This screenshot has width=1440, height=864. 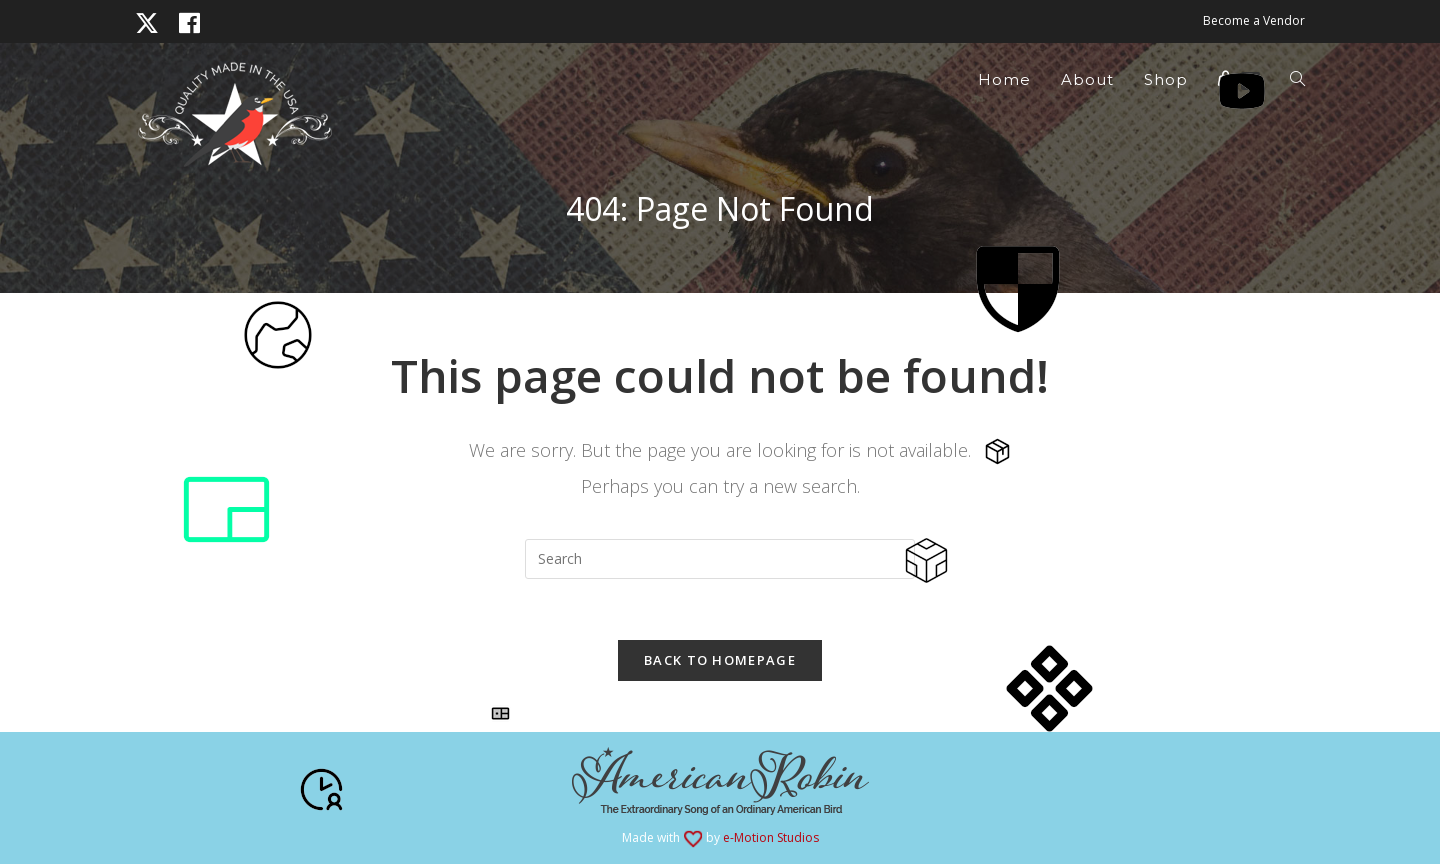 What do you see at coordinates (926, 560) in the screenshot?
I see `open CodeSandbox development environment` at bounding box center [926, 560].